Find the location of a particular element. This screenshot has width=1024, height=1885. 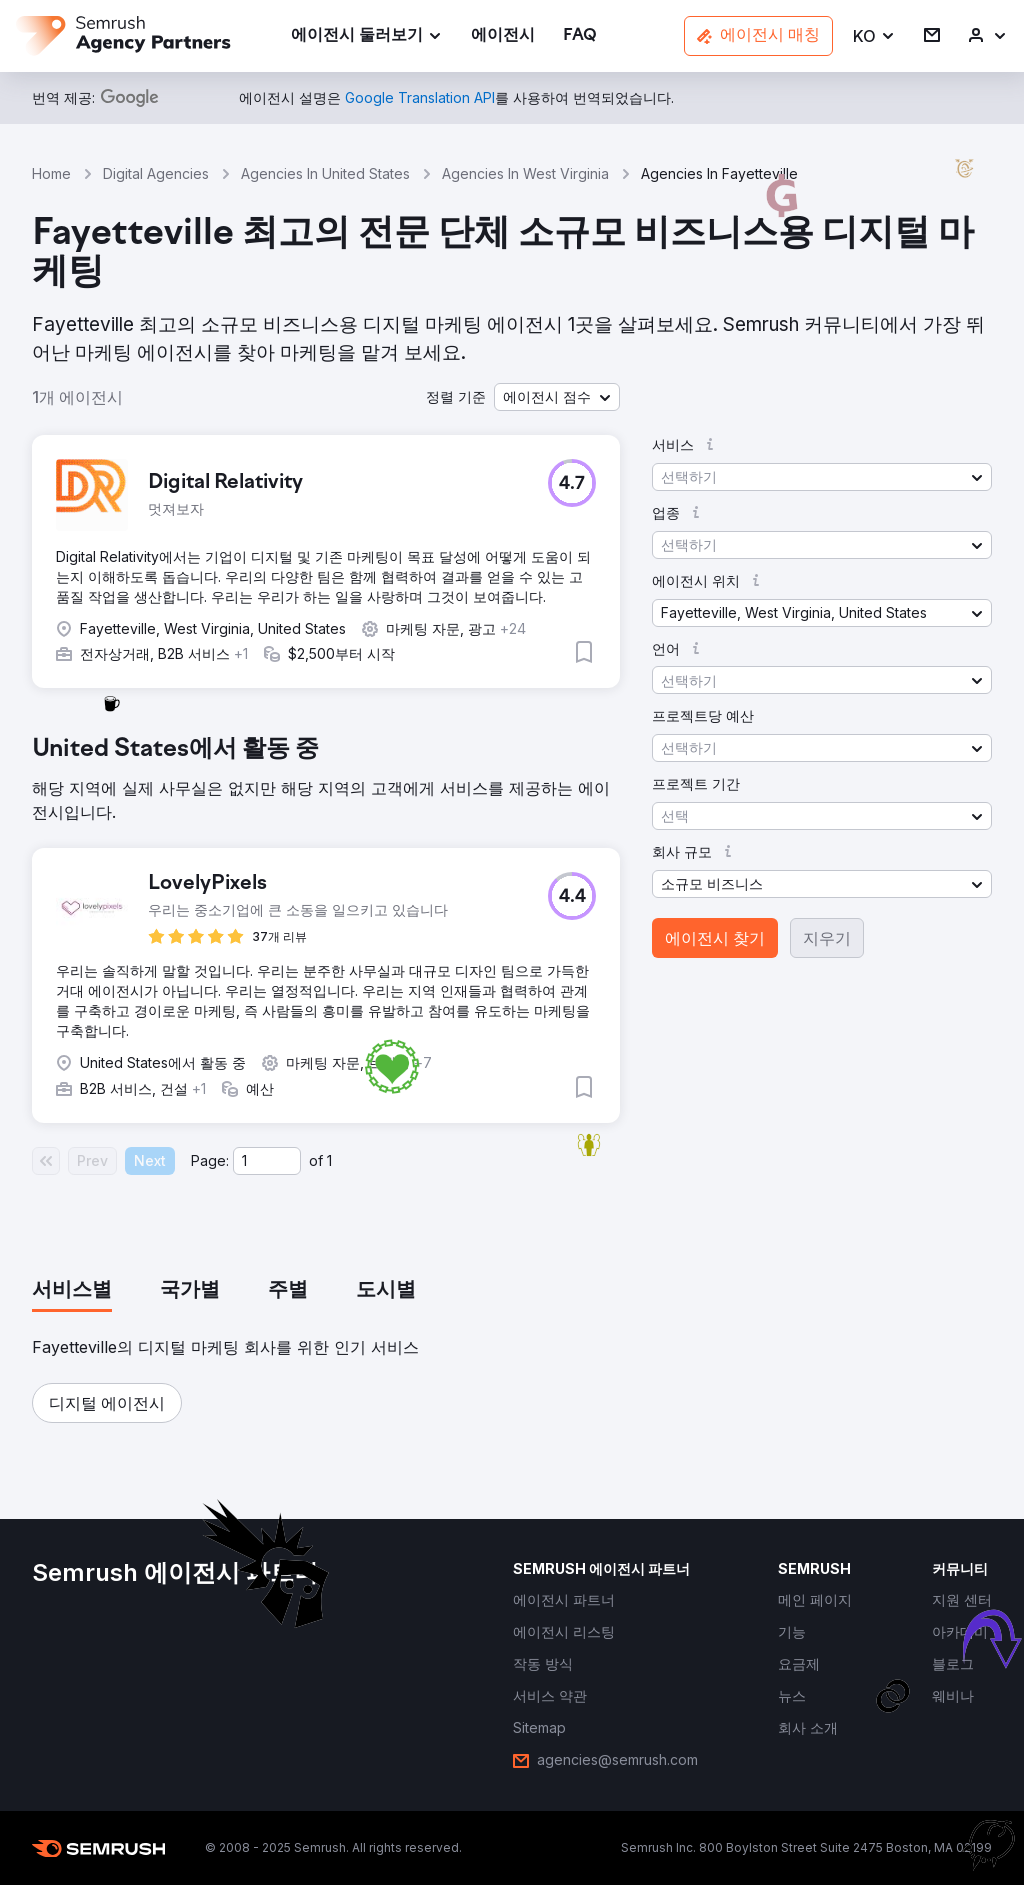

equip a tribal or primitive accessory is located at coordinates (988, 1845).